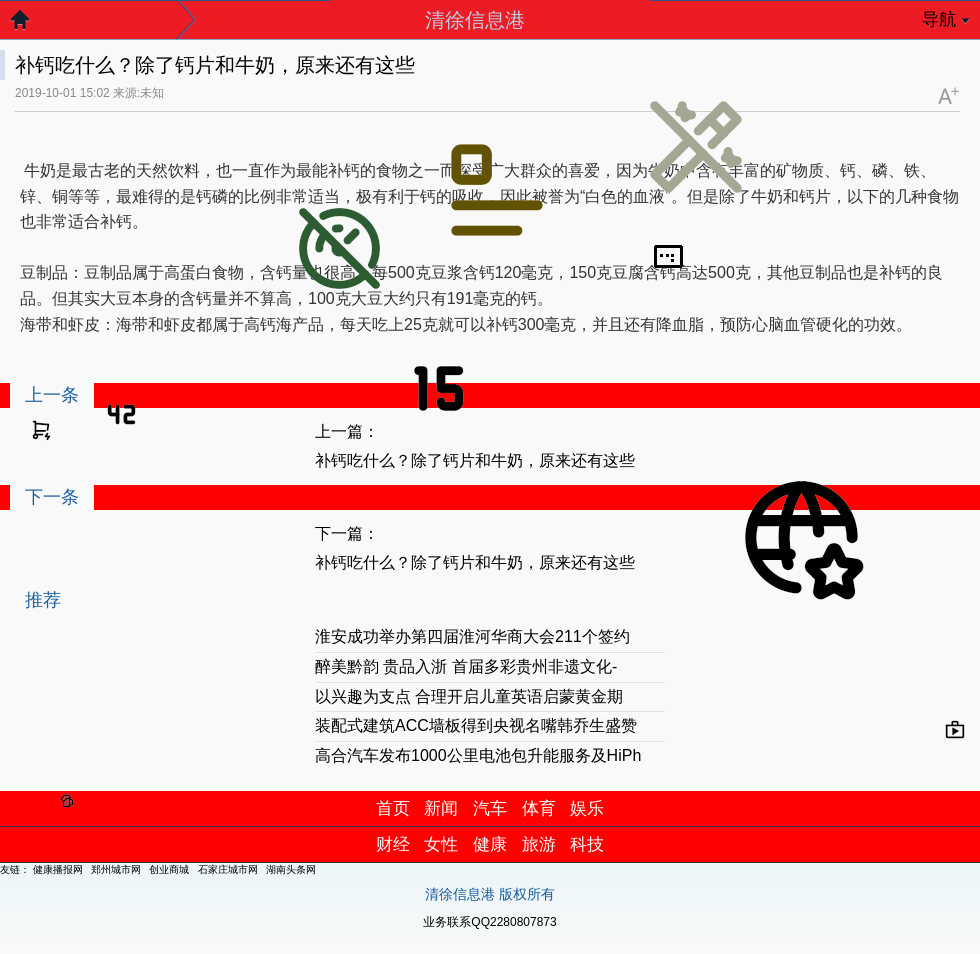 This screenshot has height=954, width=980. Describe the element at coordinates (955, 730) in the screenshot. I see `open the shop or store` at that location.